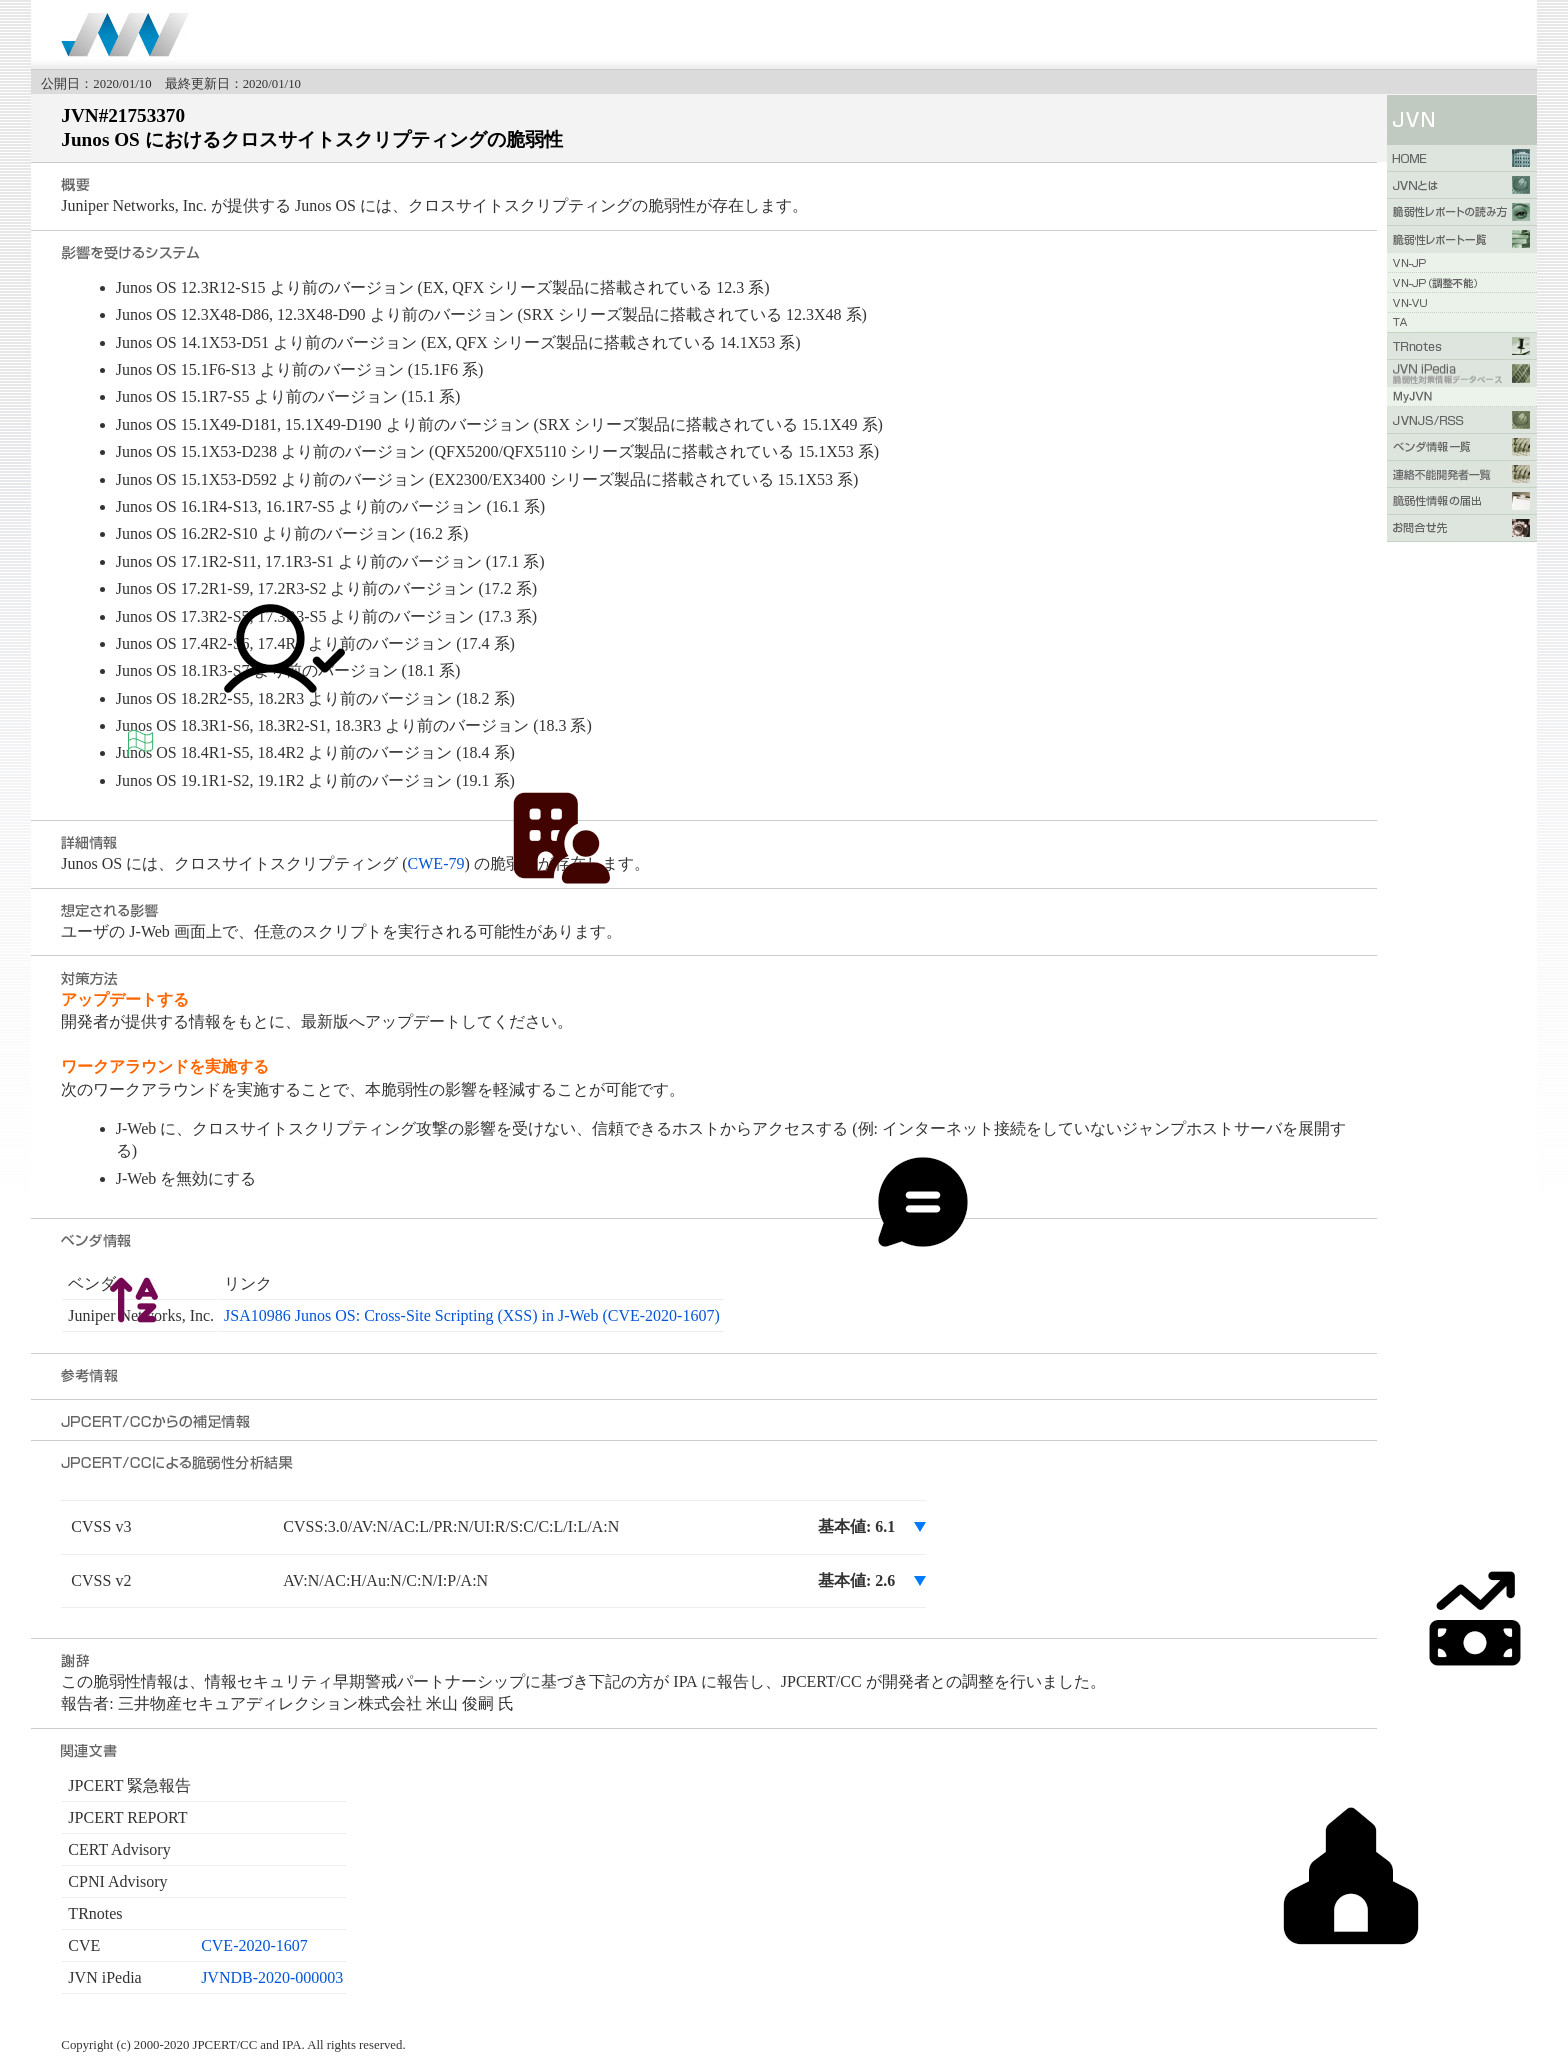 The width and height of the screenshot is (1568, 2063). Describe the element at coordinates (1351, 1877) in the screenshot. I see `find nearby places of worship` at that location.